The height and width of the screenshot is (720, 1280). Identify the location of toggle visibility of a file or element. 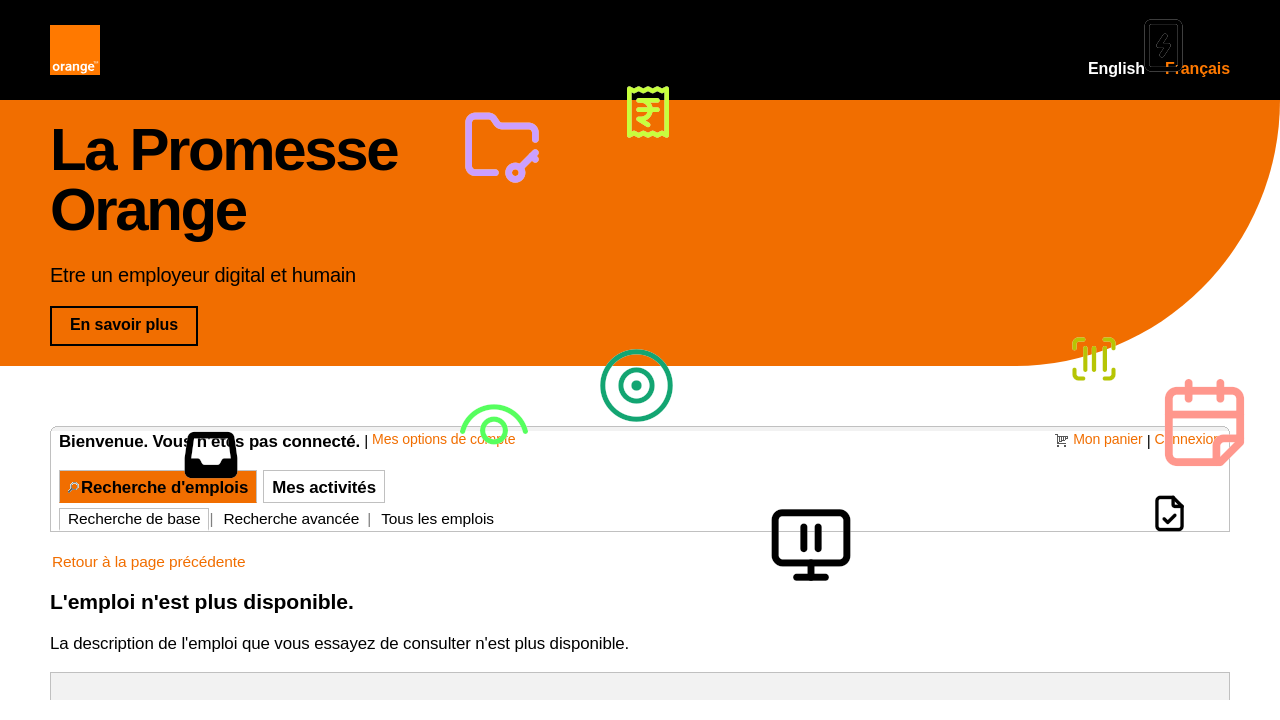
(494, 427).